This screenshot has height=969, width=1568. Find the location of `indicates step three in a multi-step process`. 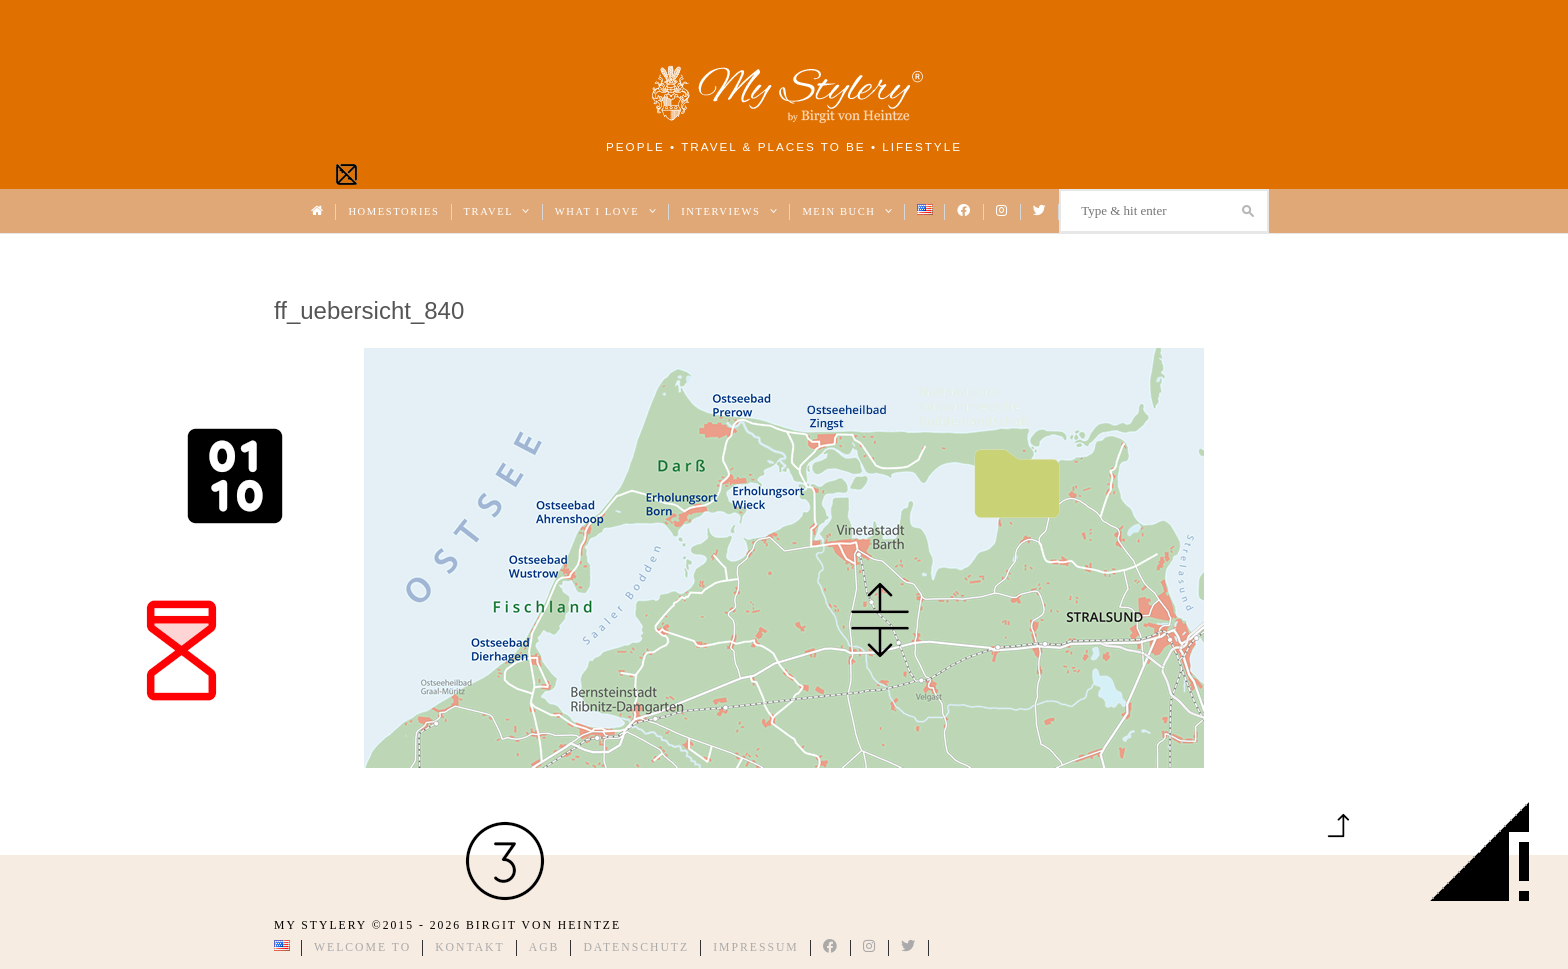

indicates step three in a multi-step process is located at coordinates (505, 861).